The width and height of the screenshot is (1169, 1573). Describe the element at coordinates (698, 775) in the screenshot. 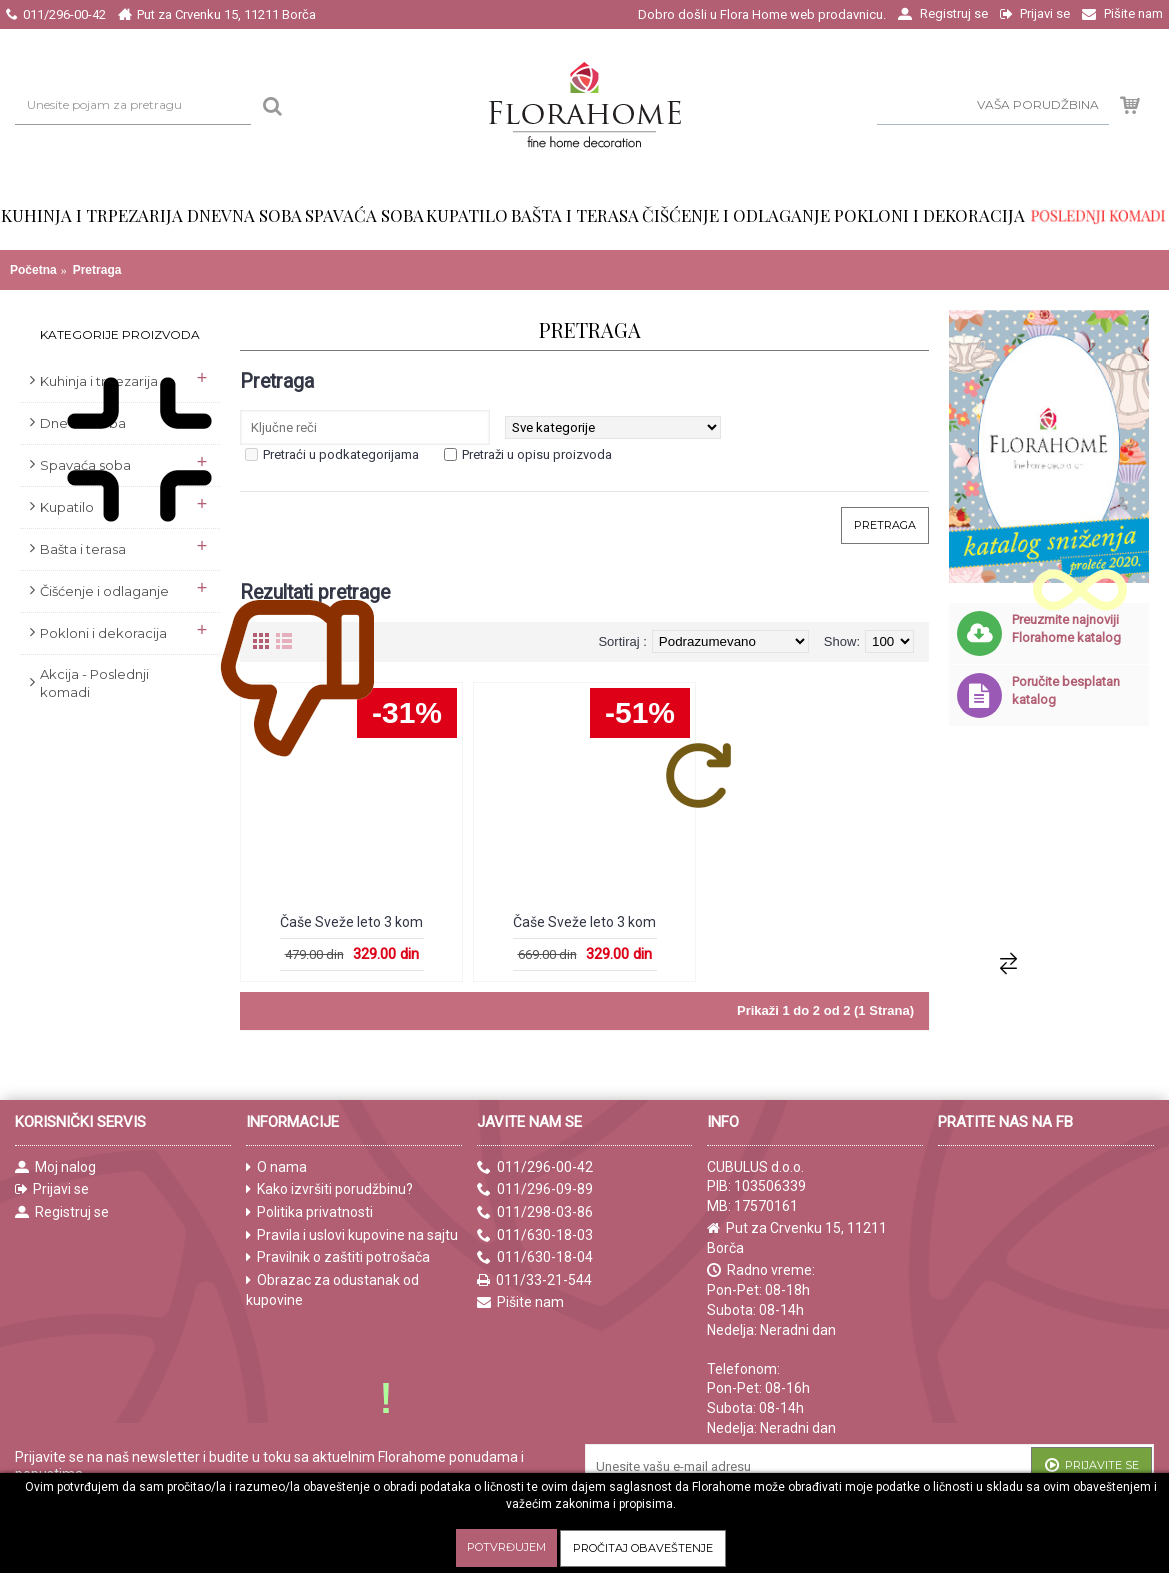

I see `redo the last action` at that location.